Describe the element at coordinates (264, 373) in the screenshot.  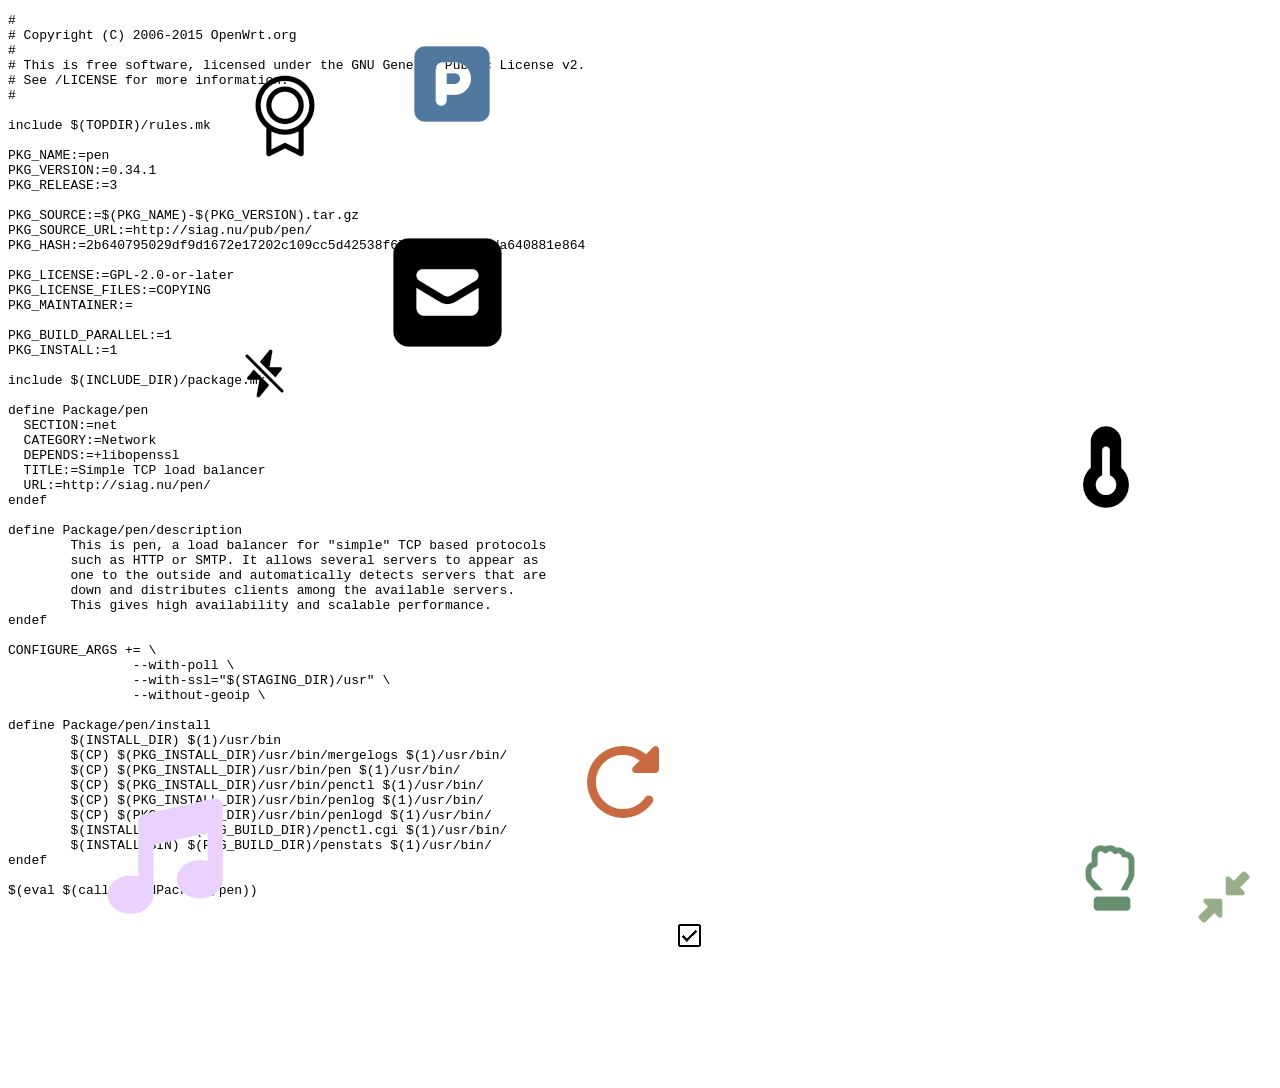
I see `disable camera flash` at that location.